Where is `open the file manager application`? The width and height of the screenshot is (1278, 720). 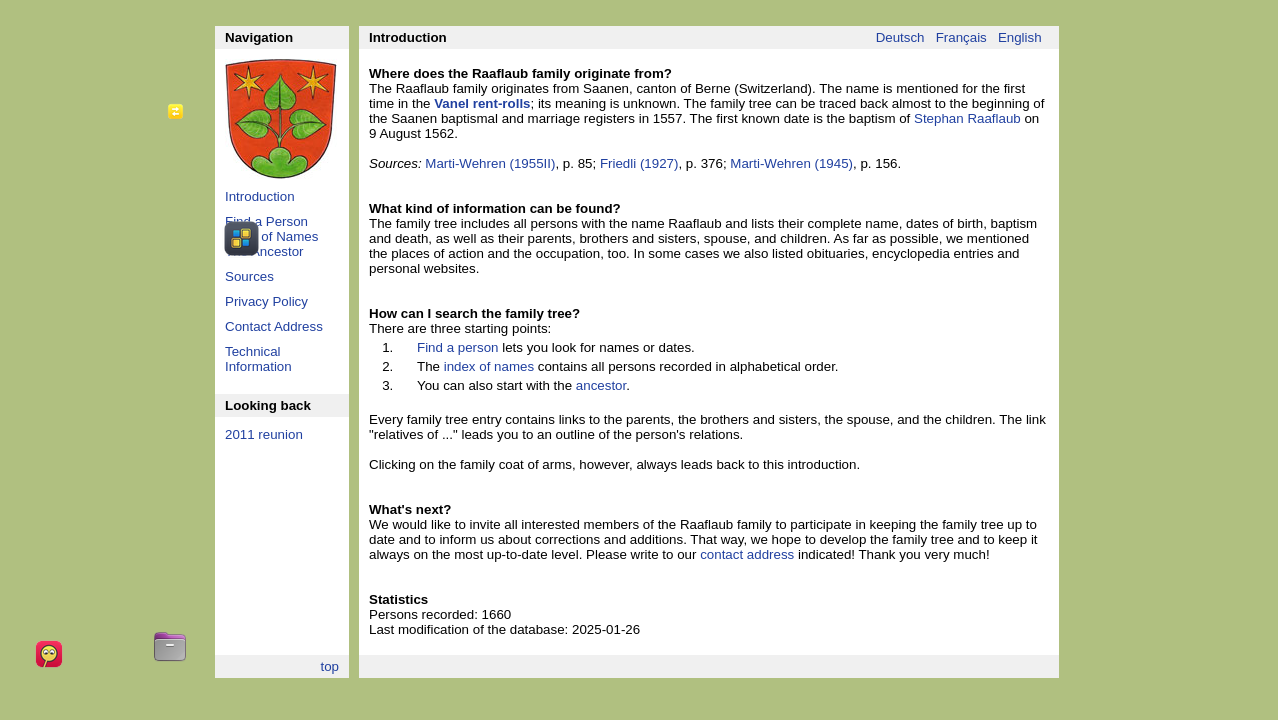 open the file manager application is located at coordinates (170, 646).